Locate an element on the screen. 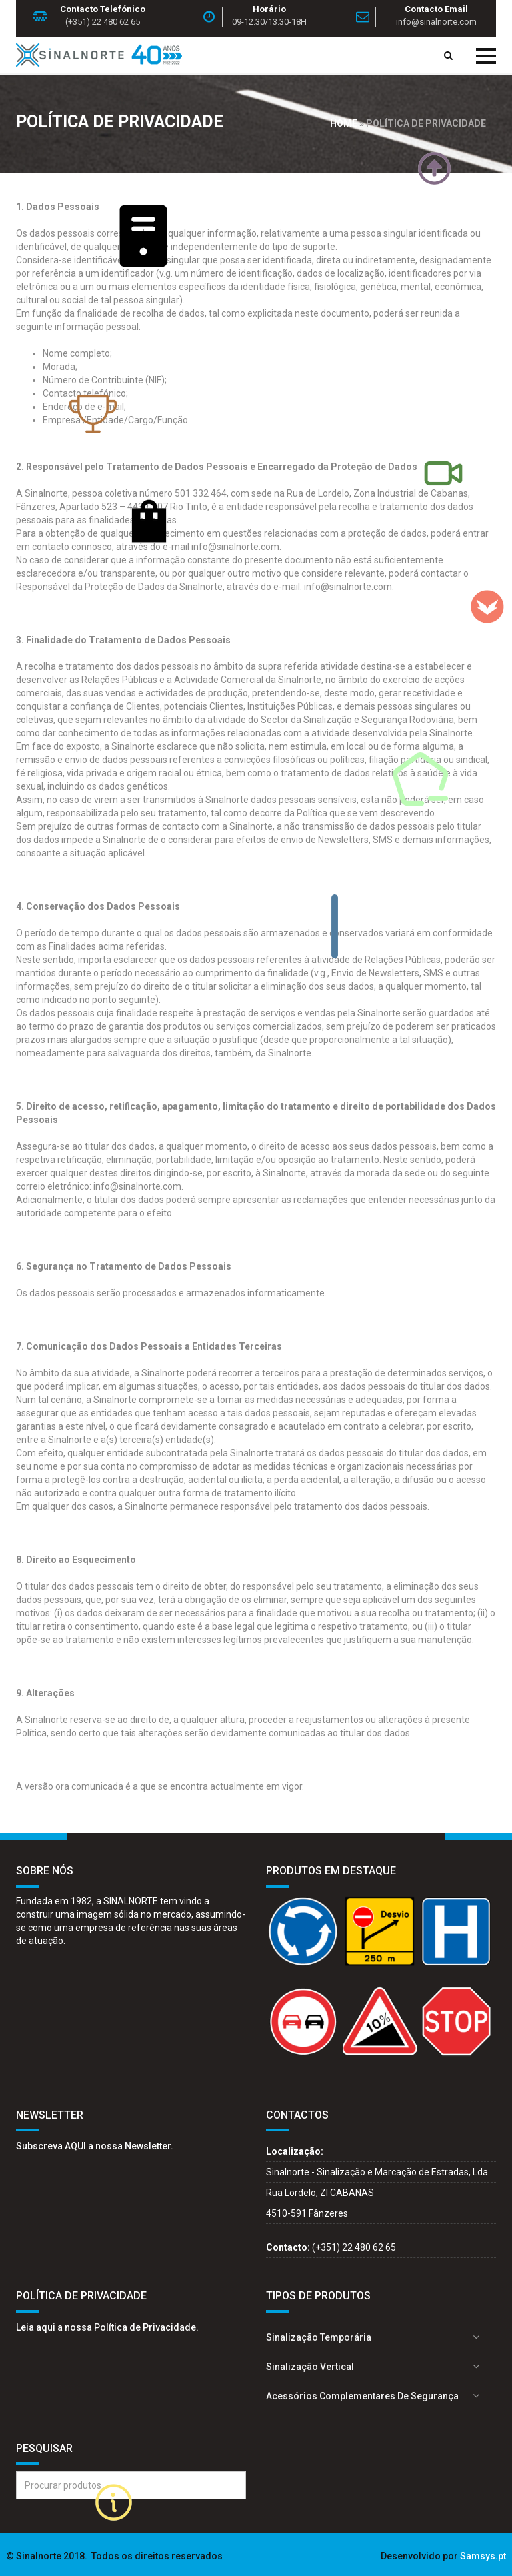 The width and height of the screenshot is (512, 2576). remove a selected shape is located at coordinates (420, 780).